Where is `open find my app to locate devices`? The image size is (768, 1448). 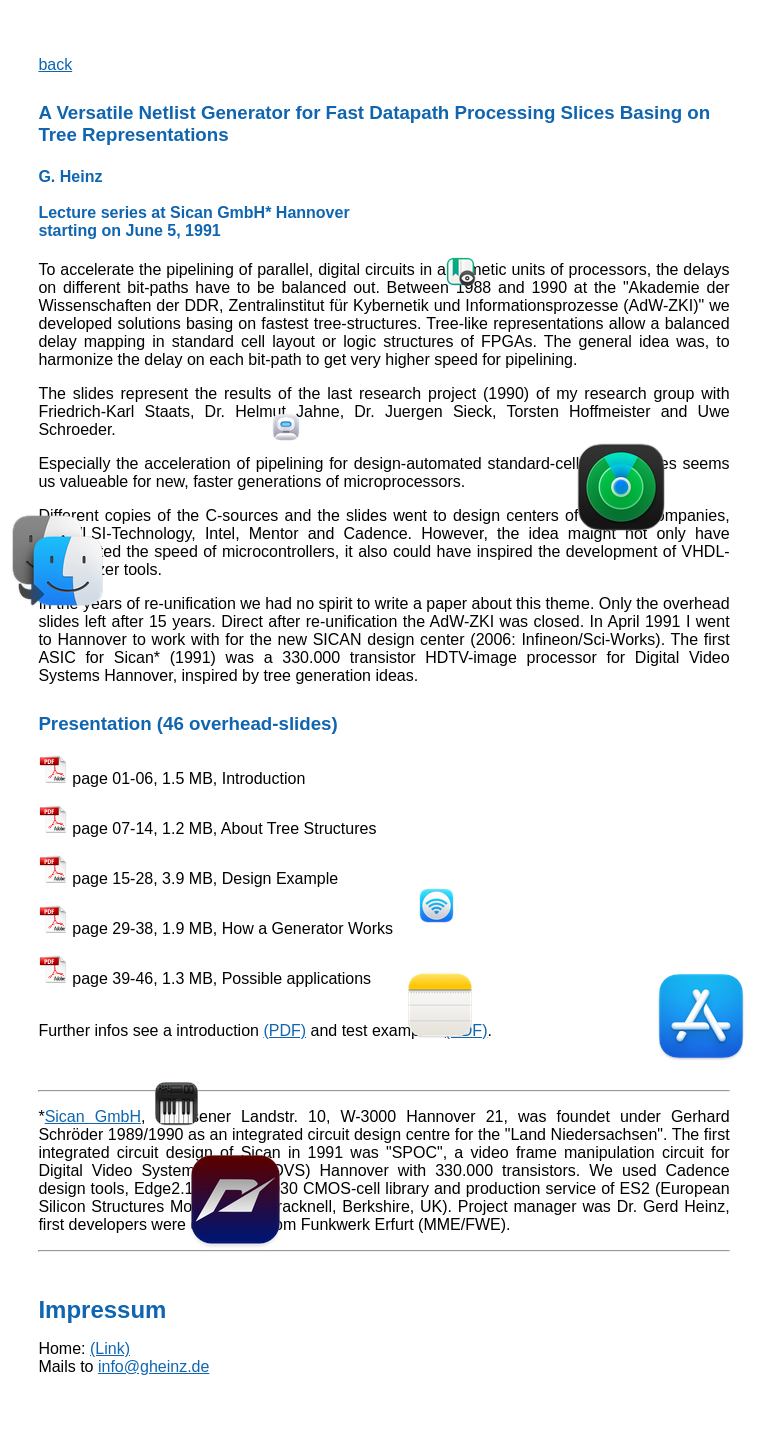 open find my app to locate devices is located at coordinates (621, 487).